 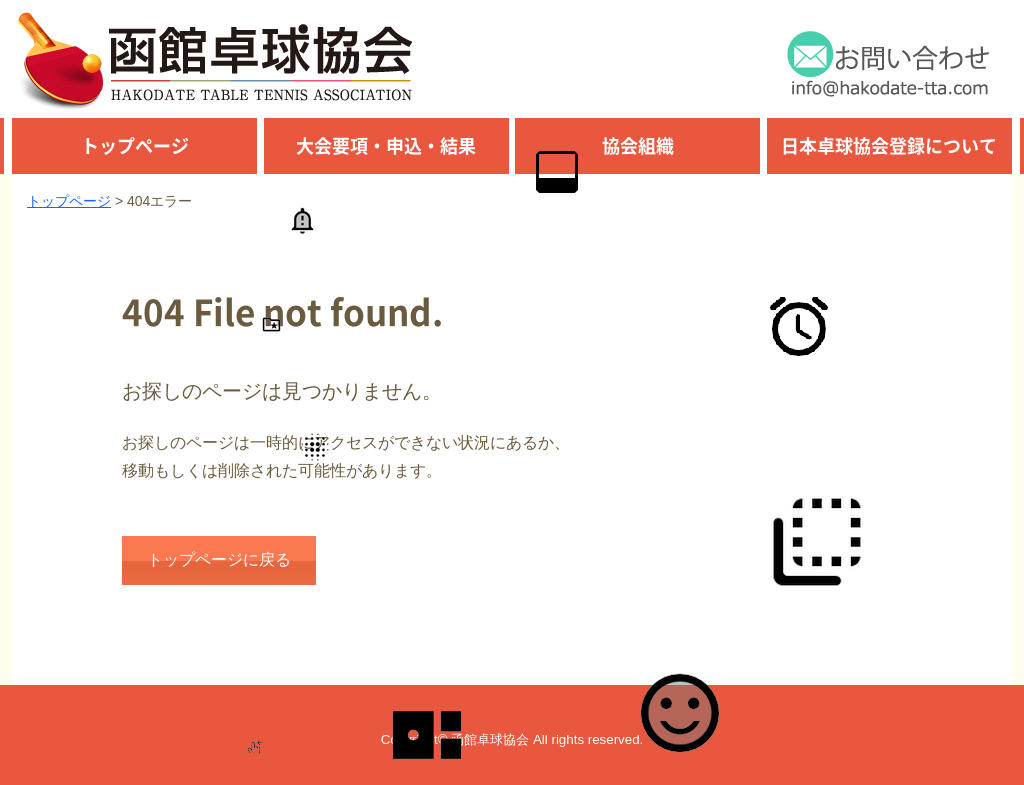 What do you see at coordinates (302, 220) in the screenshot?
I see `important notification requiring attention` at bounding box center [302, 220].